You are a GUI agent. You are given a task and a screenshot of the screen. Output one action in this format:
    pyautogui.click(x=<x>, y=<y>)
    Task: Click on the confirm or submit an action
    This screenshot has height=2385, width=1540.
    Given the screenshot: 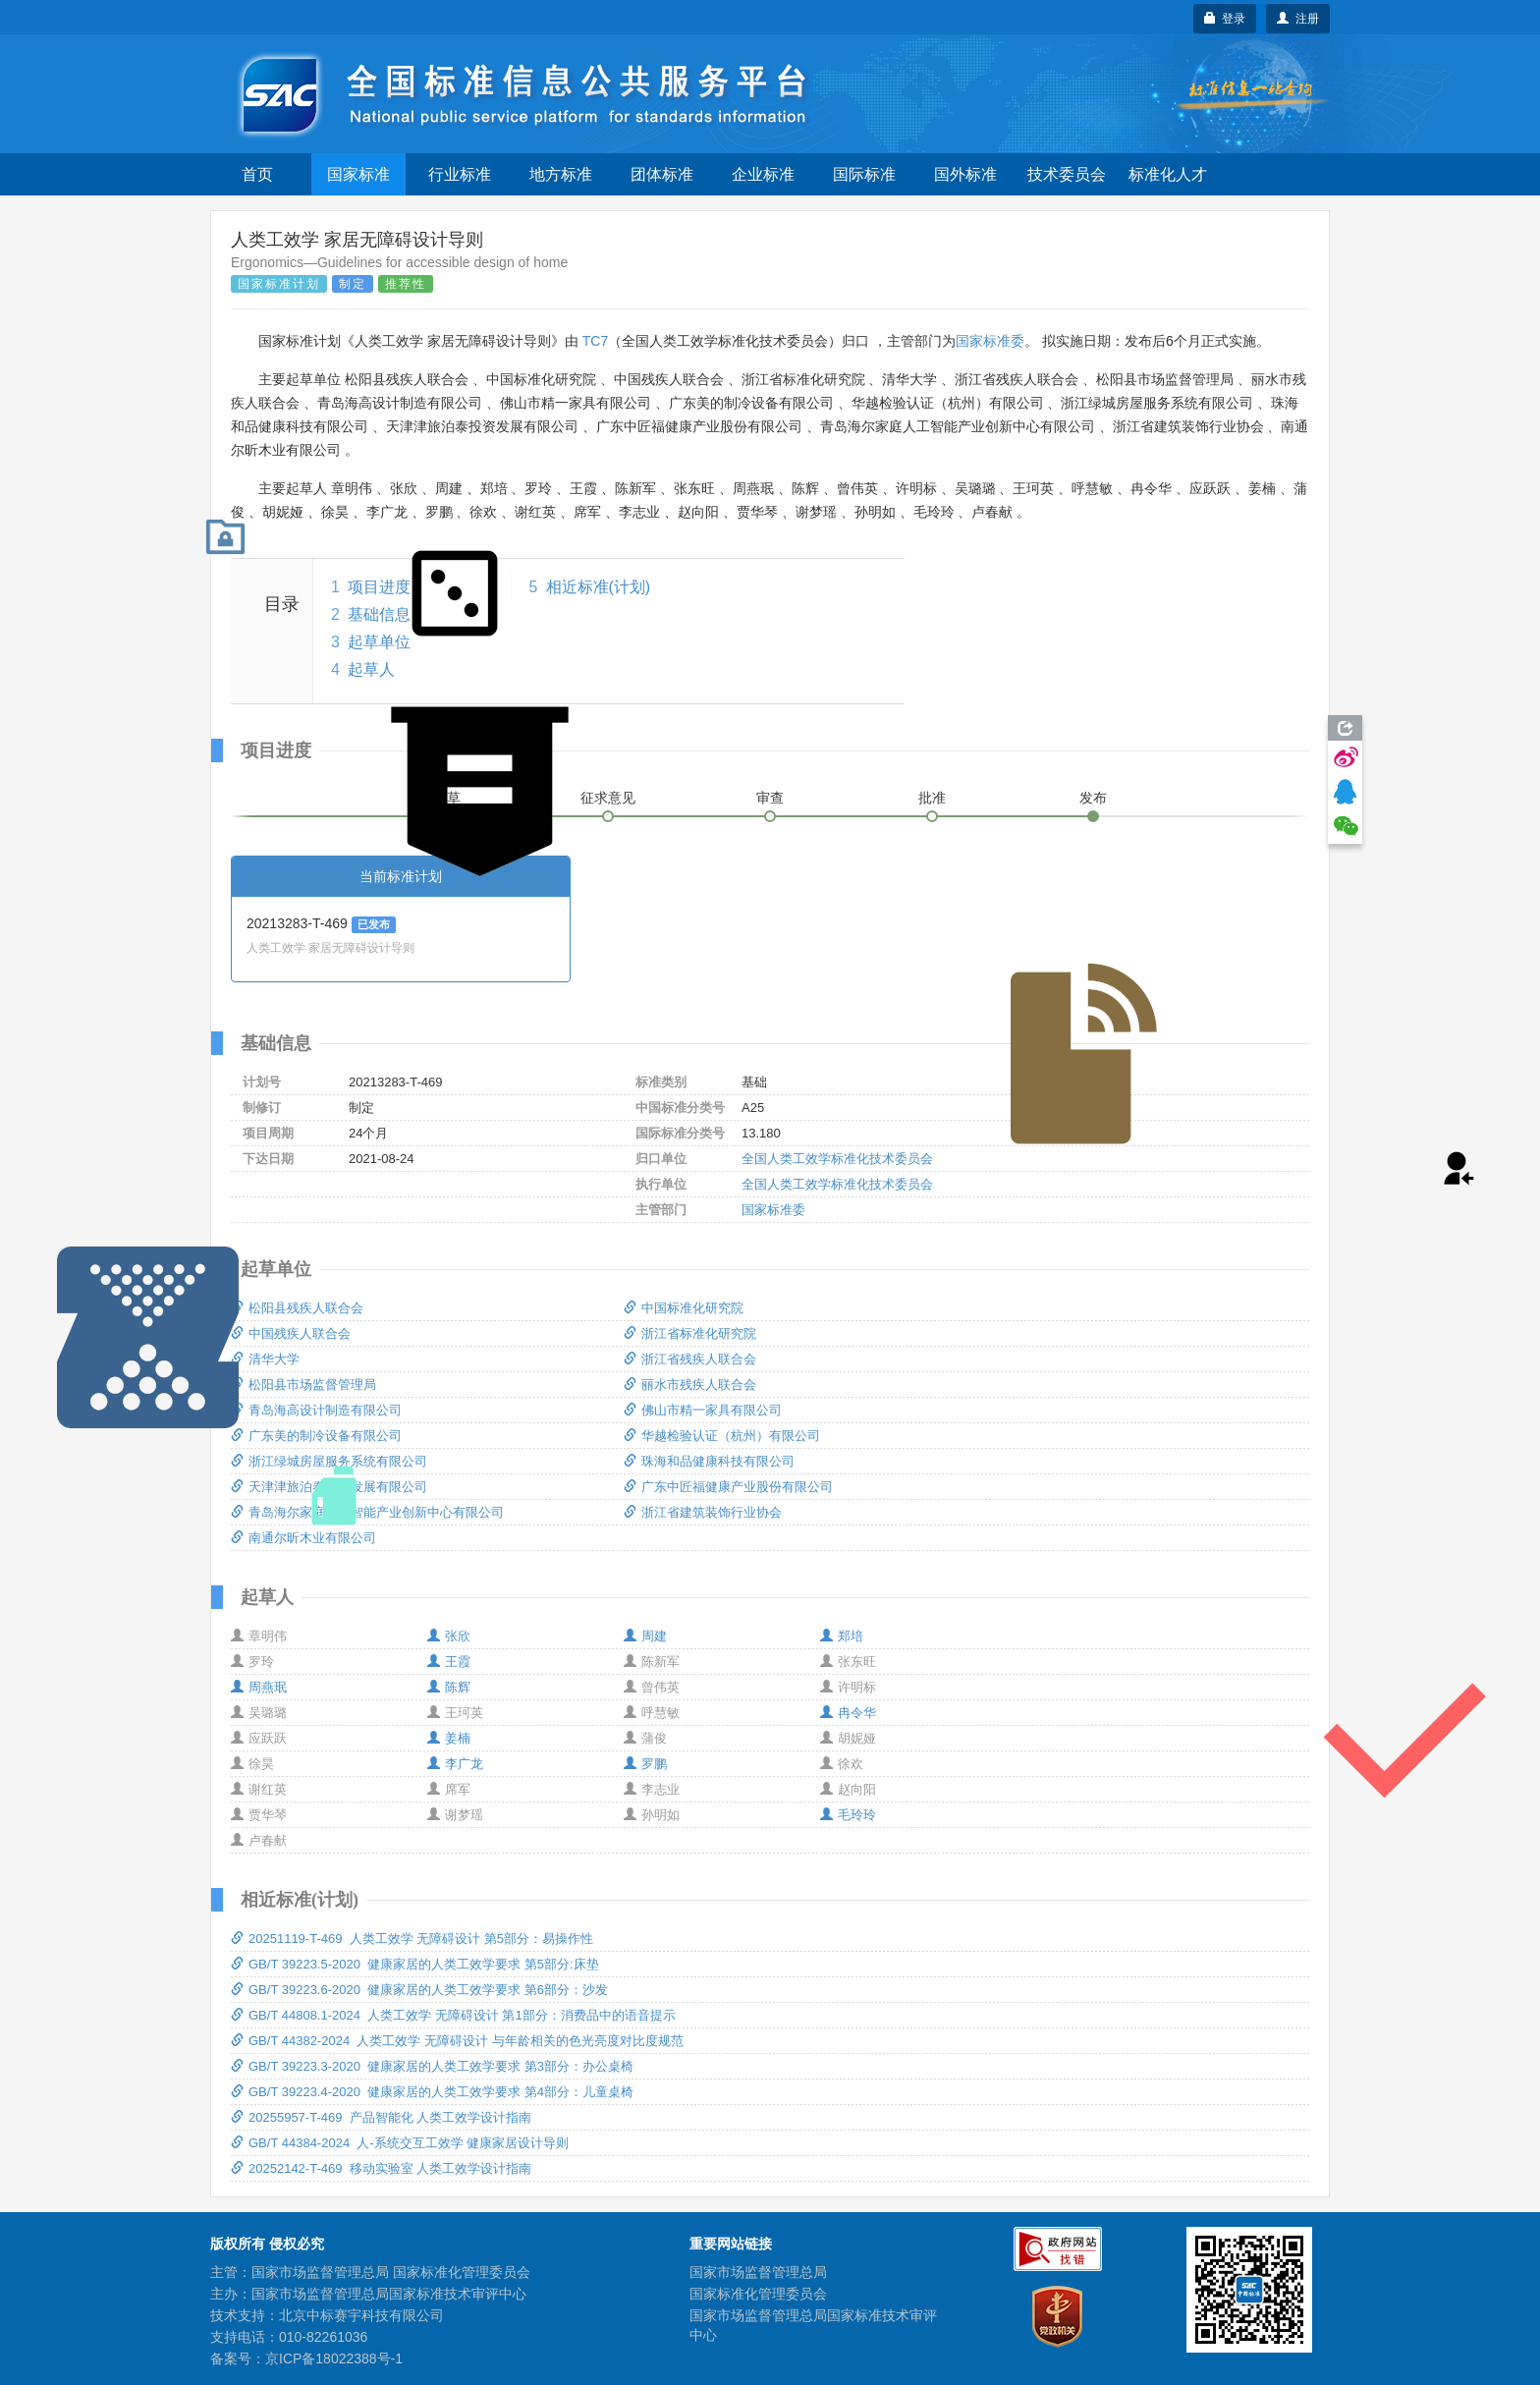 What is the action you would take?
    pyautogui.click(x=1403, y=1741)
    